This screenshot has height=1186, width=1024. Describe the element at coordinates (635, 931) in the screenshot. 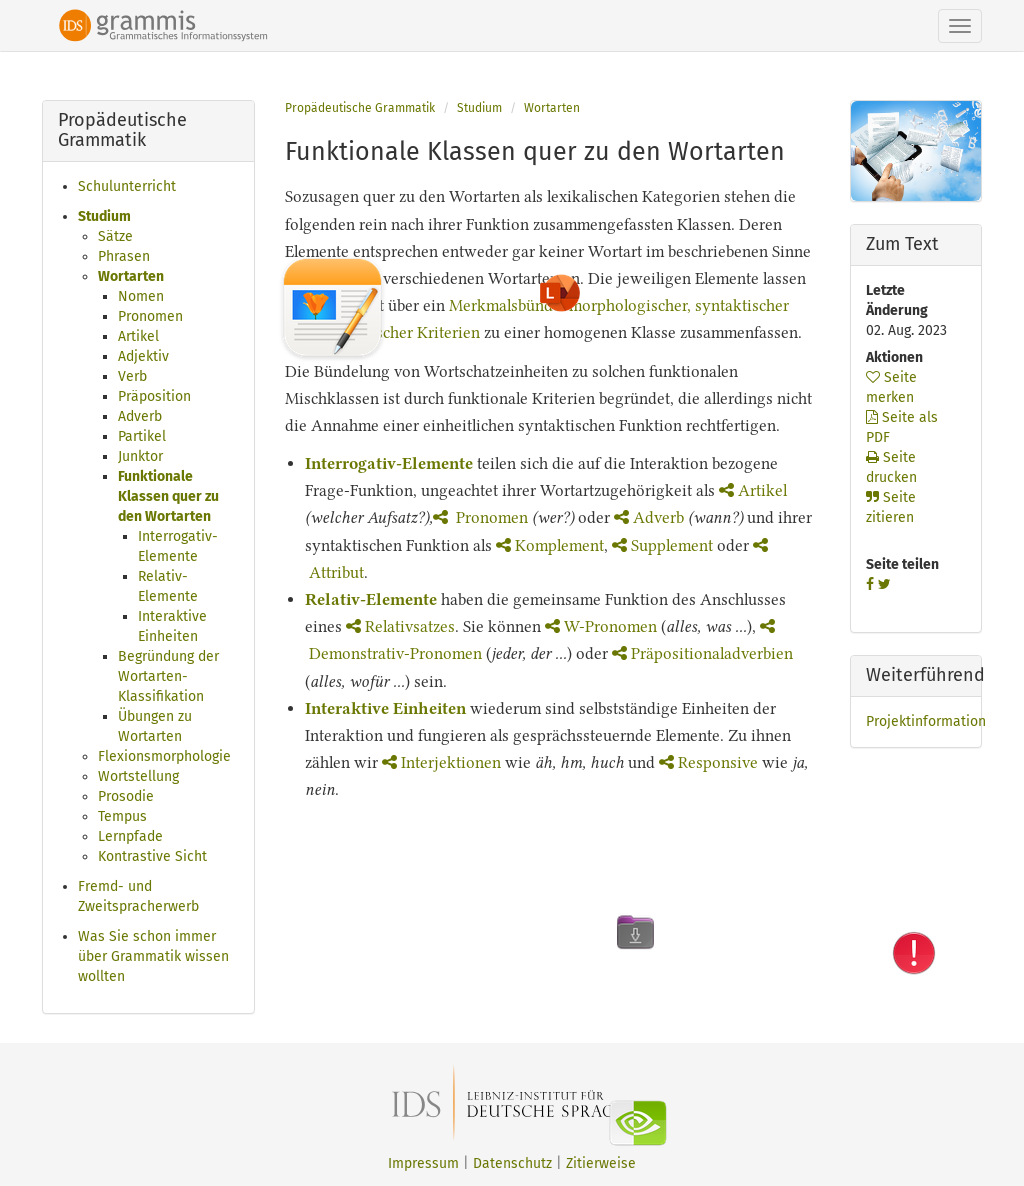

I see `access your downloads folder` at that location.